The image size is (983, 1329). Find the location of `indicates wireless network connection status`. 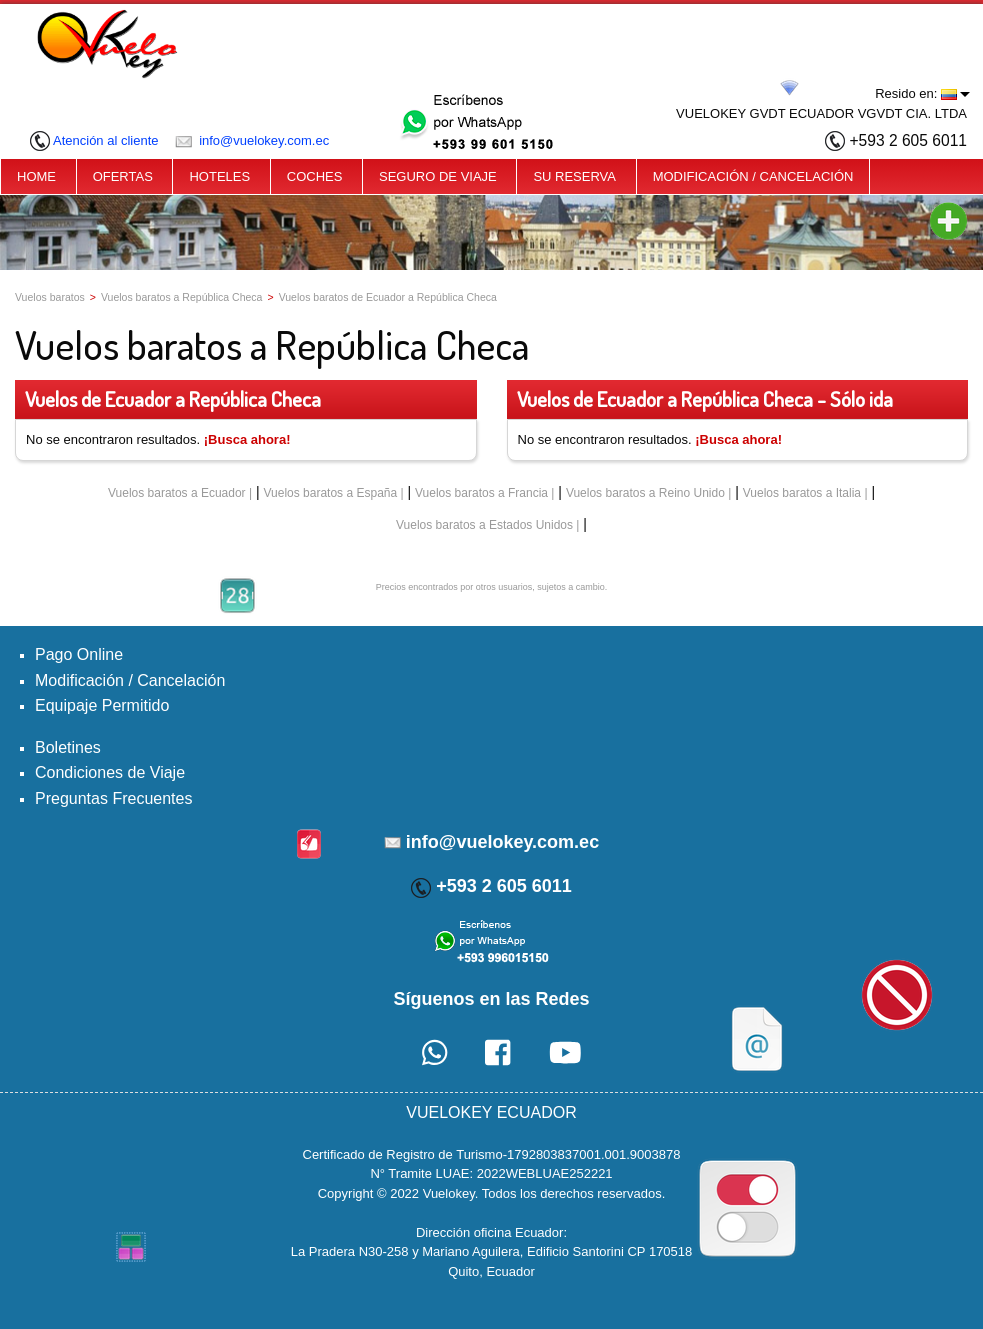

indicates wireless network connection status is located at coordinates (789, 87).